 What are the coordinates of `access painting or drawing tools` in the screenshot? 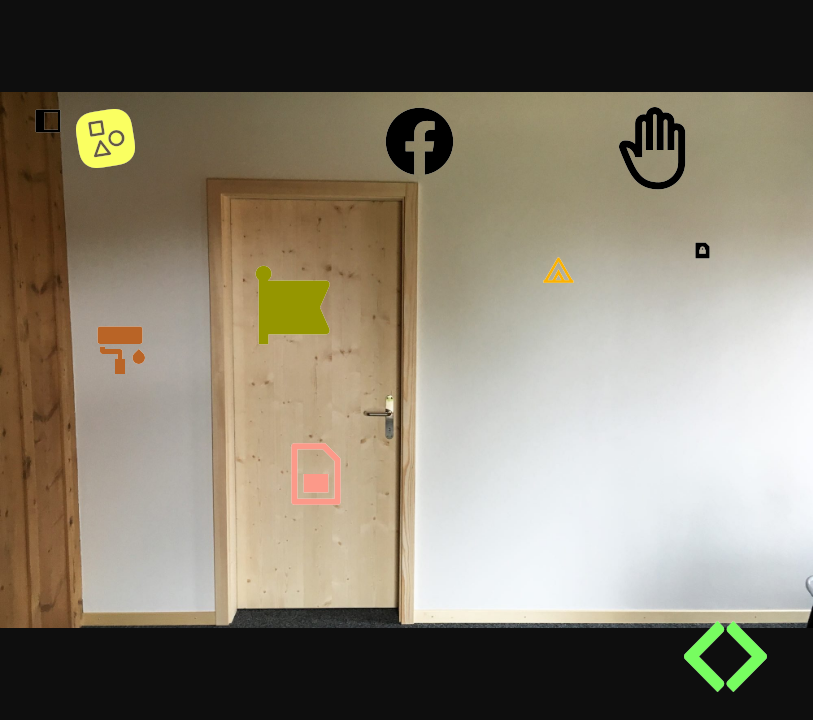 It's located at (120, 349).